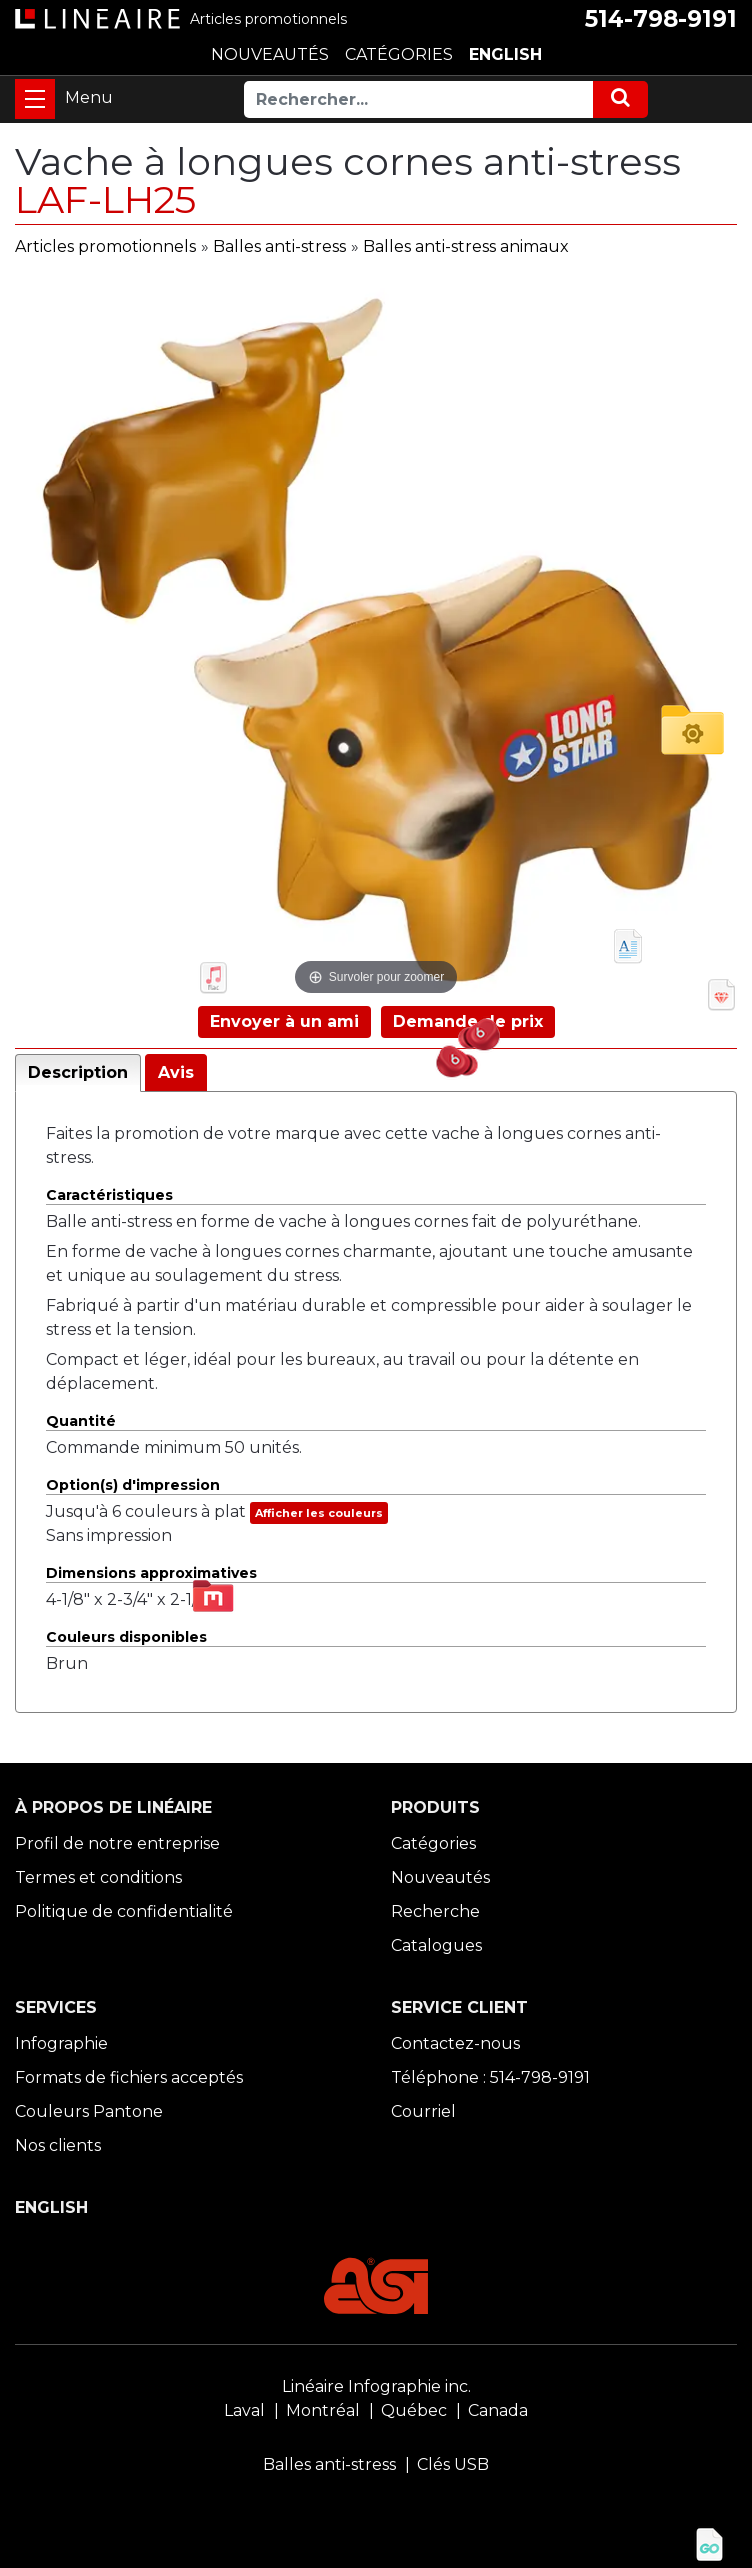 The width and height of the screenshot is (752, 2568). What do you see at coordinates (213, 977) in the screenshot?
I see `a flac audio file` at bounding box center [213, 977].